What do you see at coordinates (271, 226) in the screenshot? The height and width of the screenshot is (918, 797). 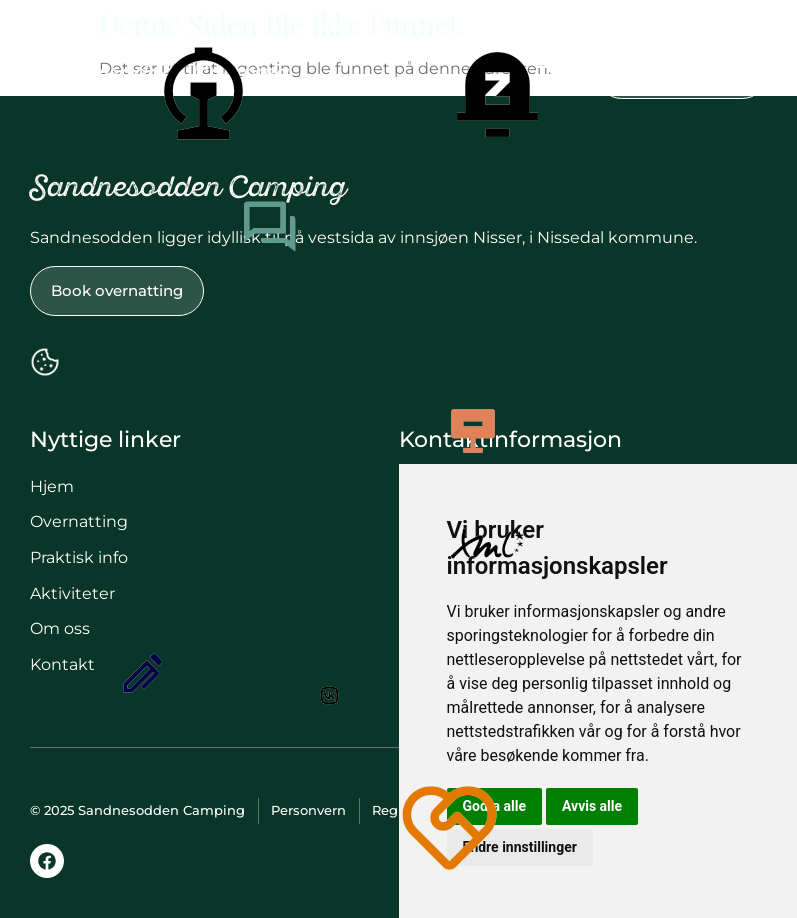 I see `open chat or messaging feature` at bounding box center [271, 226].